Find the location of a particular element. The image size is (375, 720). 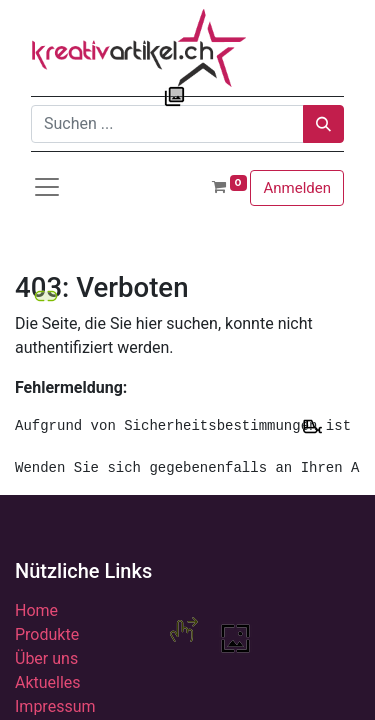

unlink or disconnect a shared resource is located at coordinates (46, 296).